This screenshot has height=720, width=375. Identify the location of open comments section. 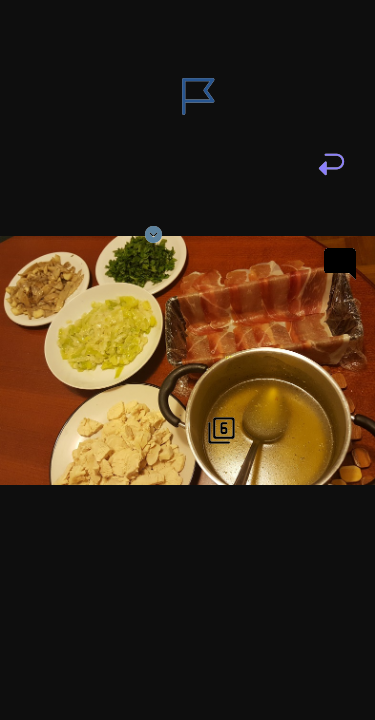
(340, 264).